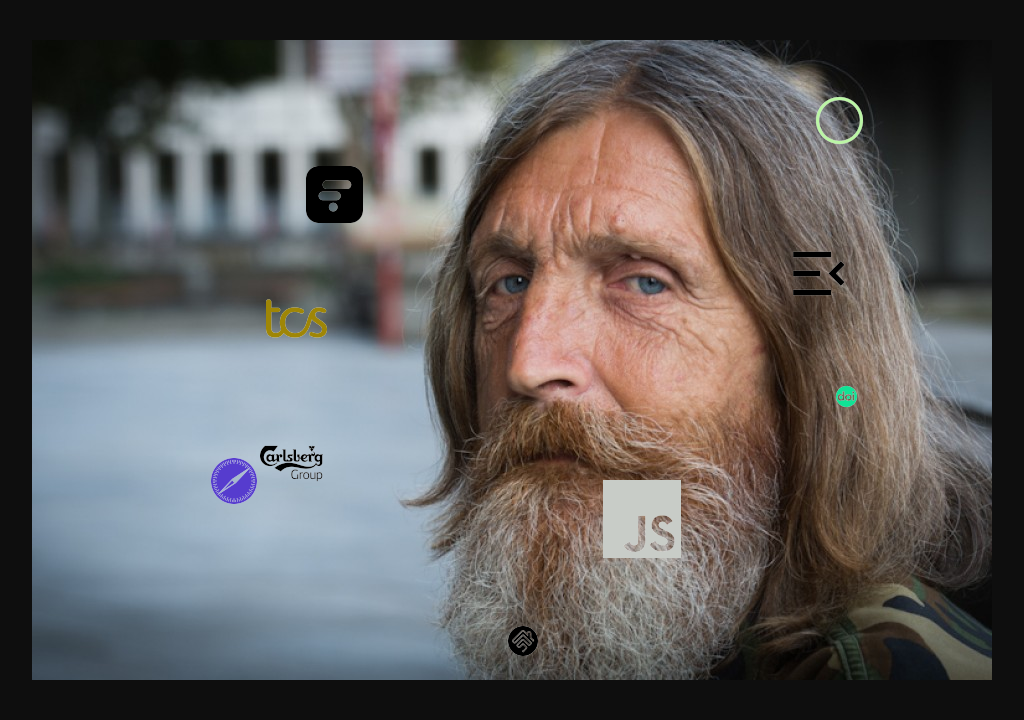 Image resolution: width=1024 pixels, height=720 pixels. I want to click on conventional commits project logo, so click(839, 120).